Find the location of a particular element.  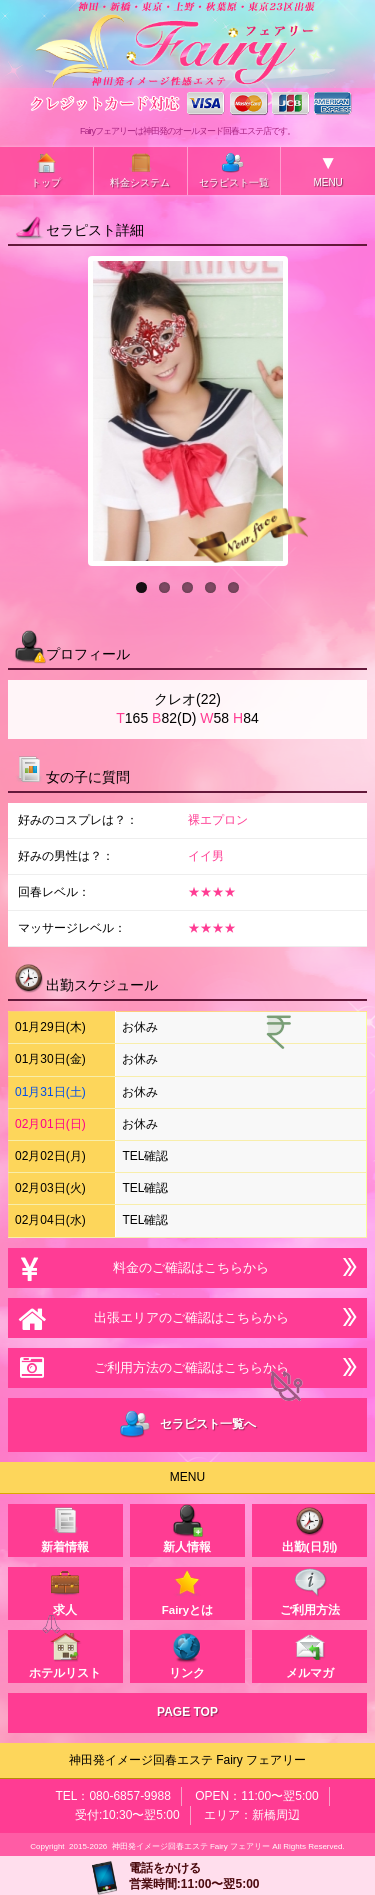

medical services unavailable is located at coordinates (286, 1386).